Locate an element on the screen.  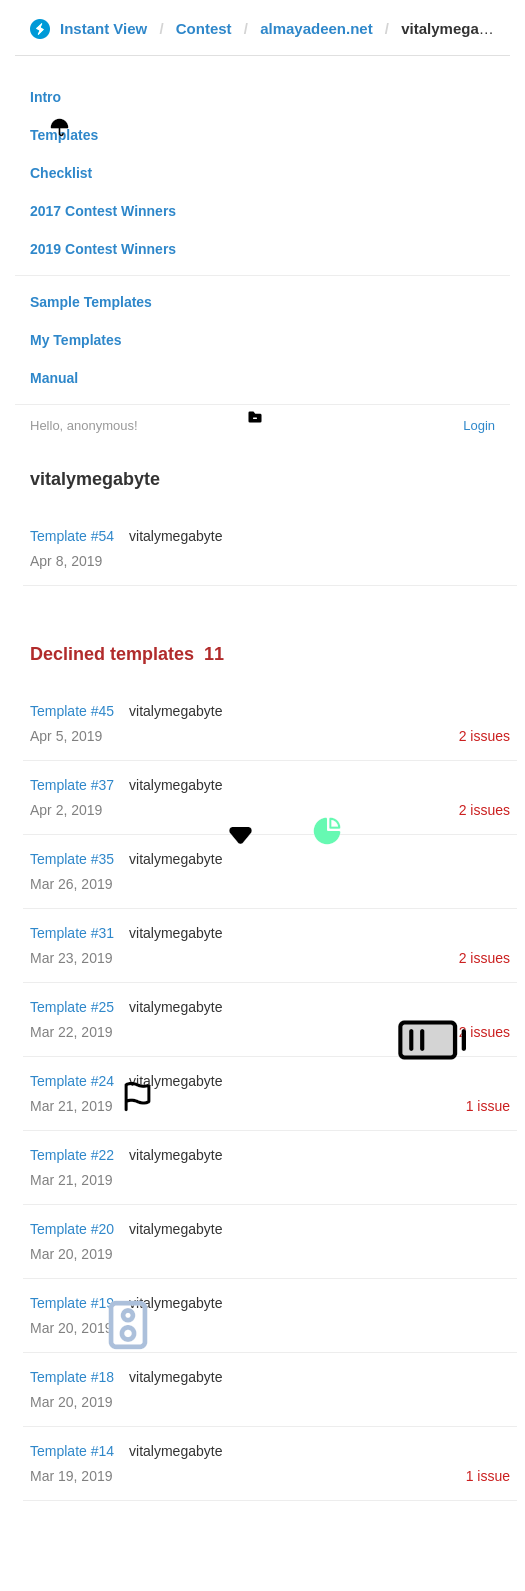
view weather protection or rain forecast is located at coordinates (59, 127).